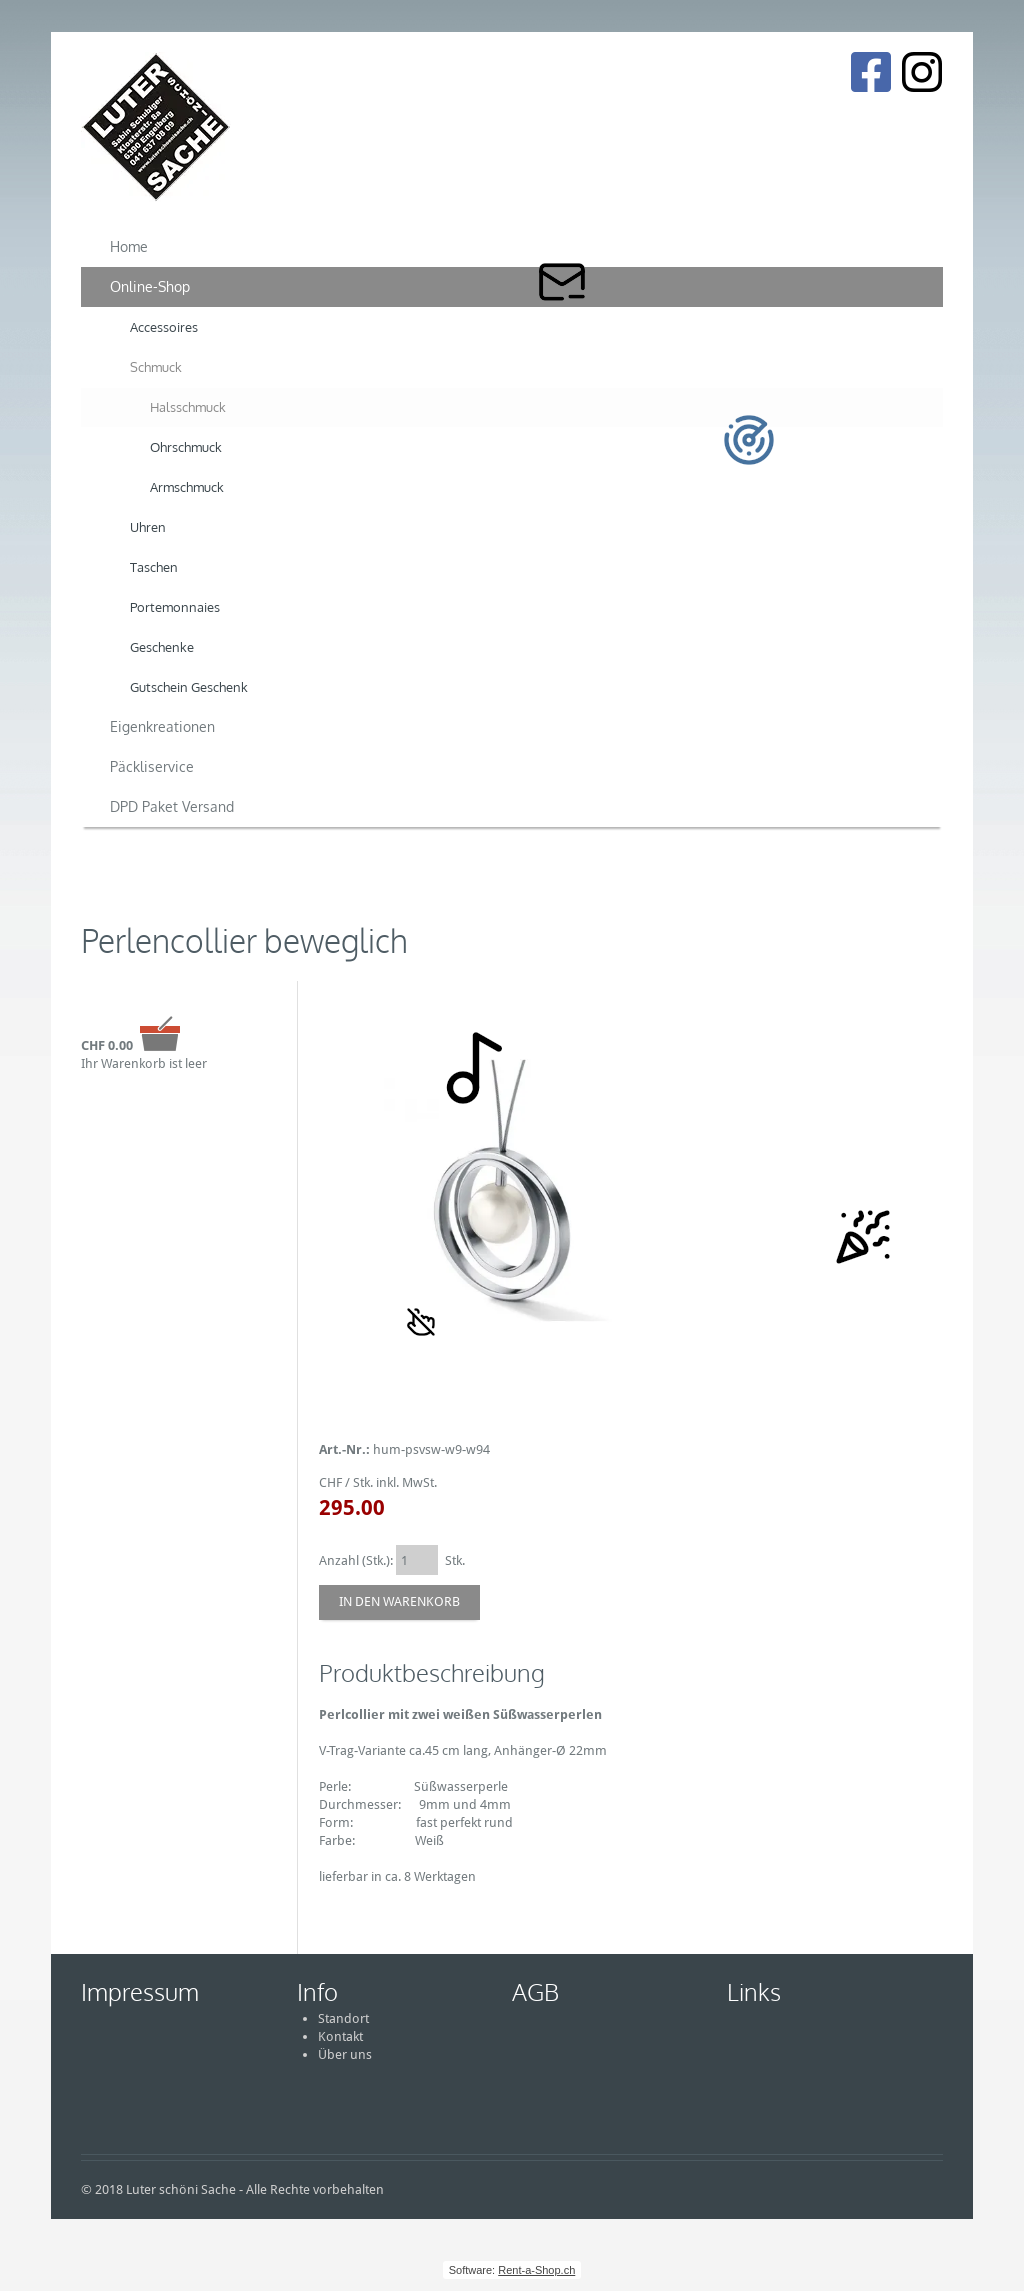  What do you see at coordinates (421, 1322) in the screenshot?
I see `disable touch or pointer input` at bounding box center [421, 1322].